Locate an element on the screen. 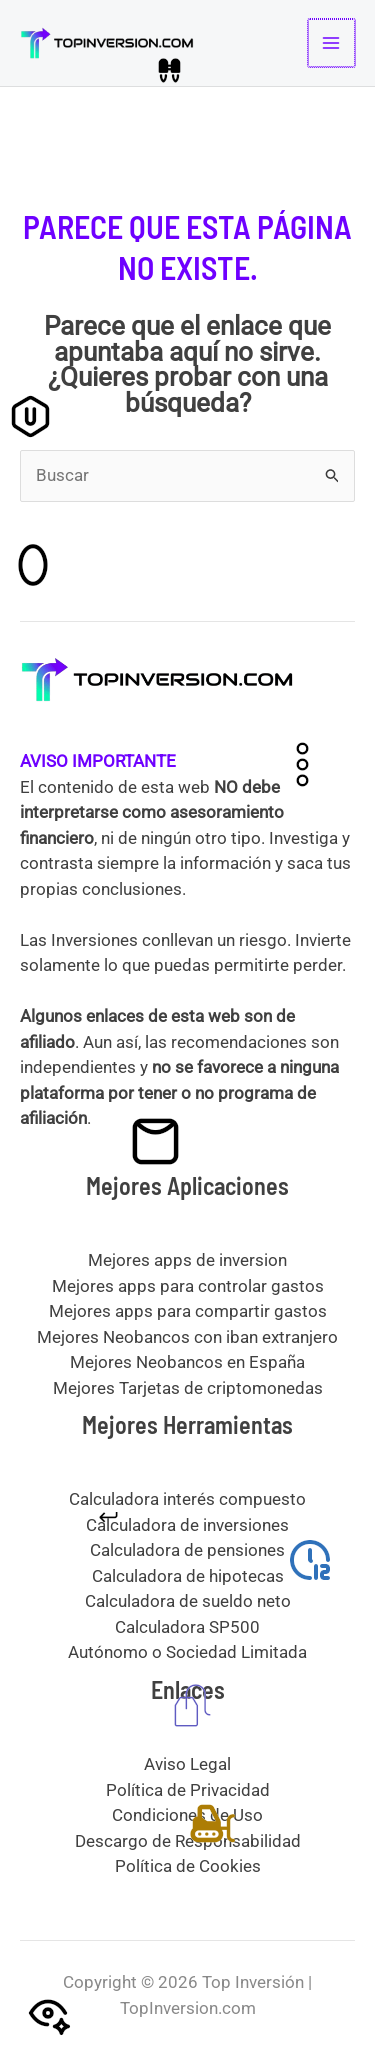  hang dry laundry care instruction is located at coordinates (155, 1141).